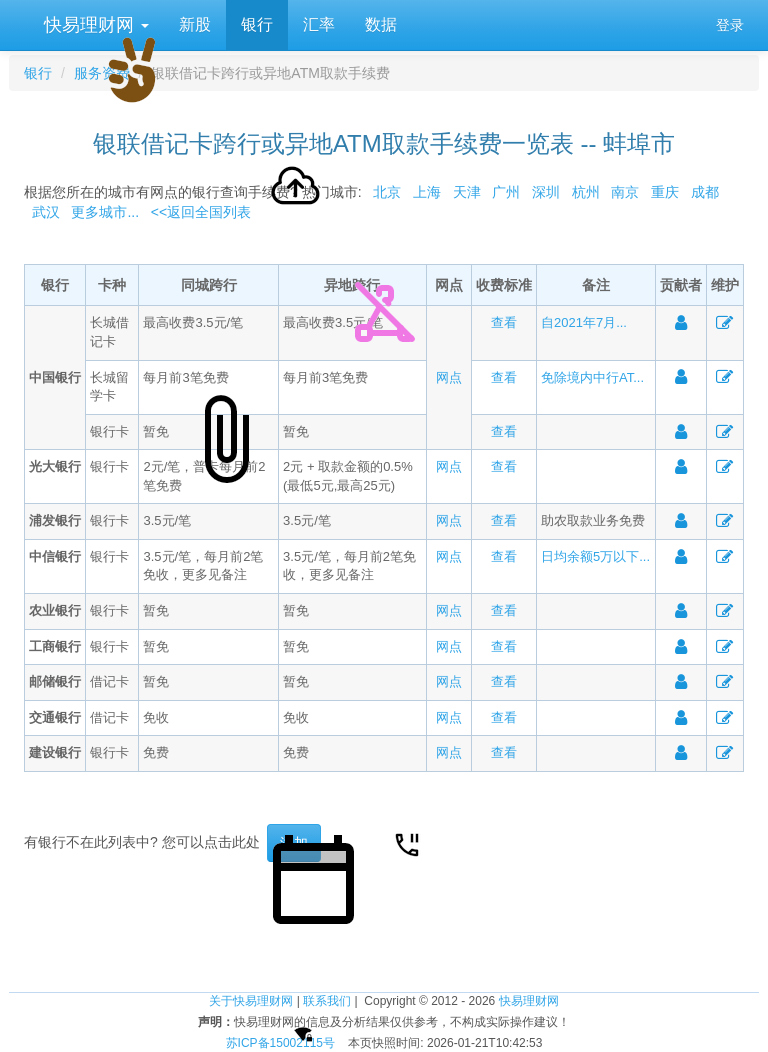 The width and height of the screenshot is (768, 1052). I want to click on disable vector triangle tool, so click(385, 312).